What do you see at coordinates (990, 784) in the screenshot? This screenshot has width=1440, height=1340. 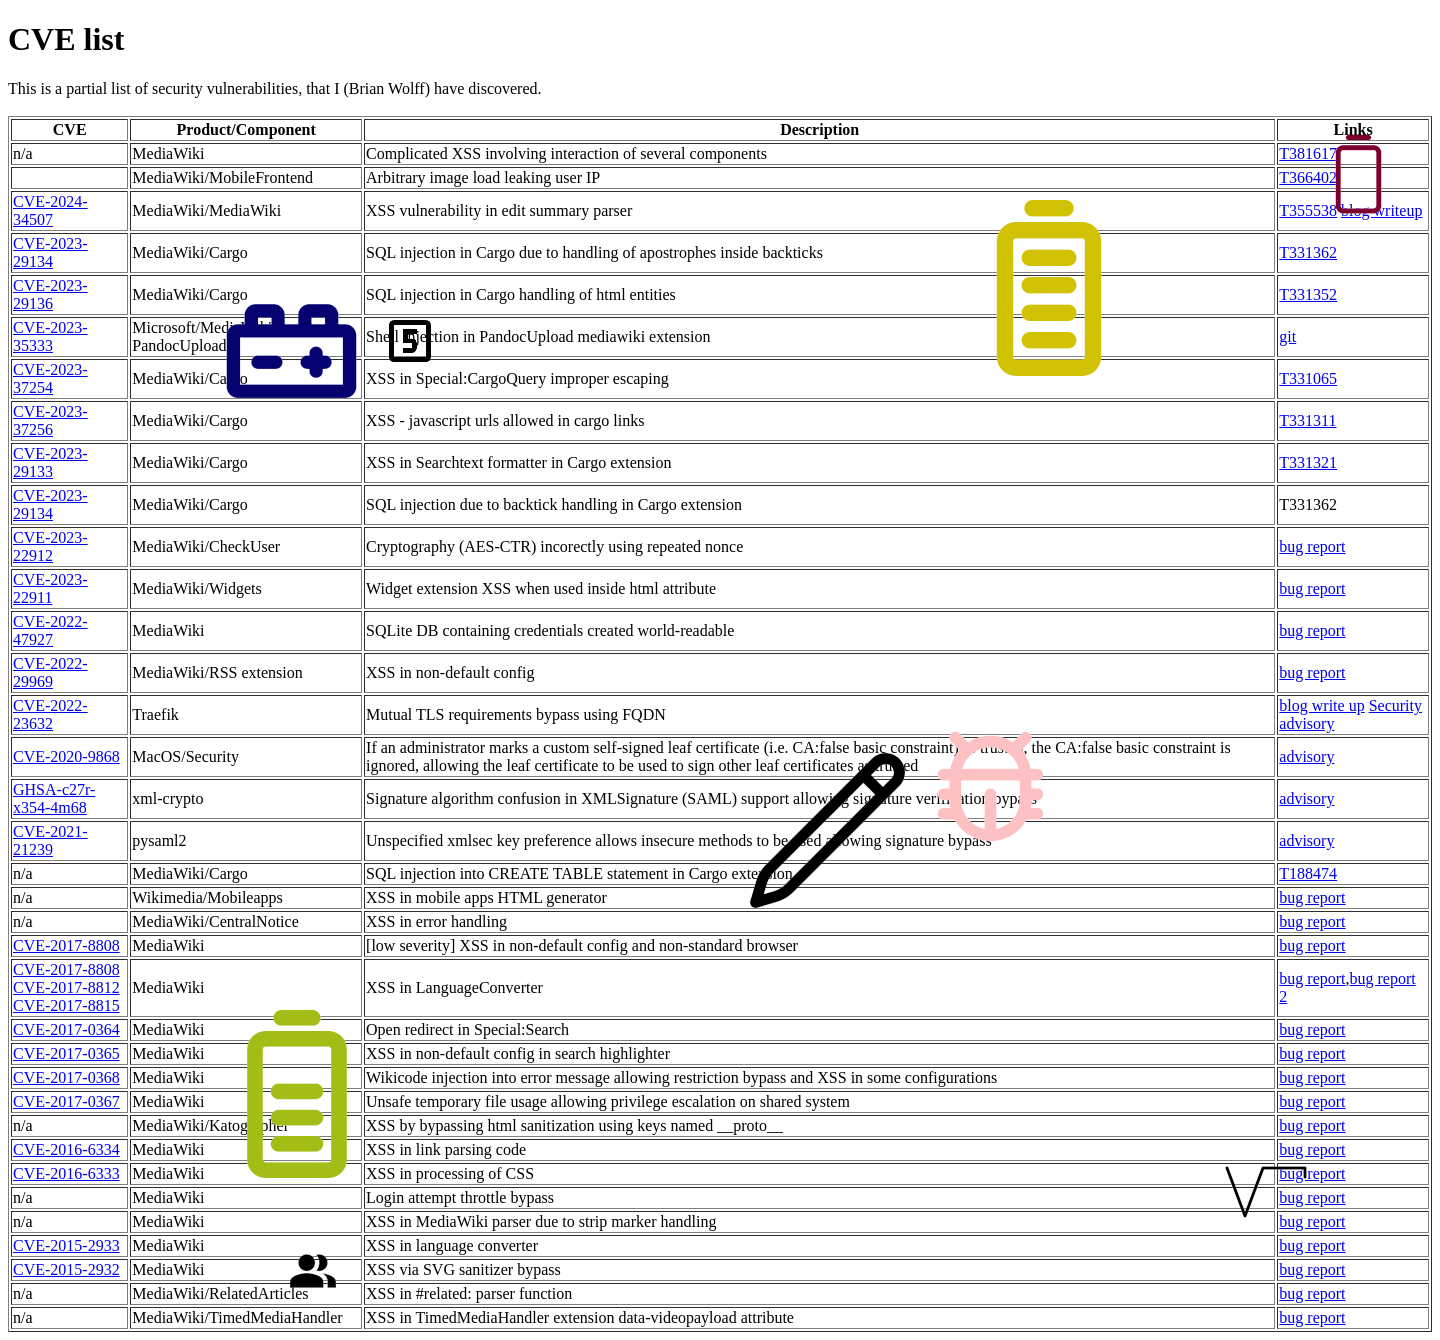 I see `report a bug or issue` at bounding box center [990, 784].